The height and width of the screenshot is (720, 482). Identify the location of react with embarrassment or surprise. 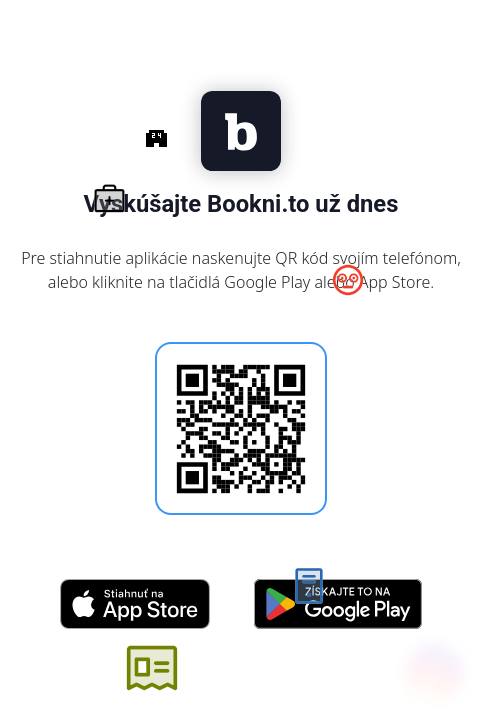
(348, 280).